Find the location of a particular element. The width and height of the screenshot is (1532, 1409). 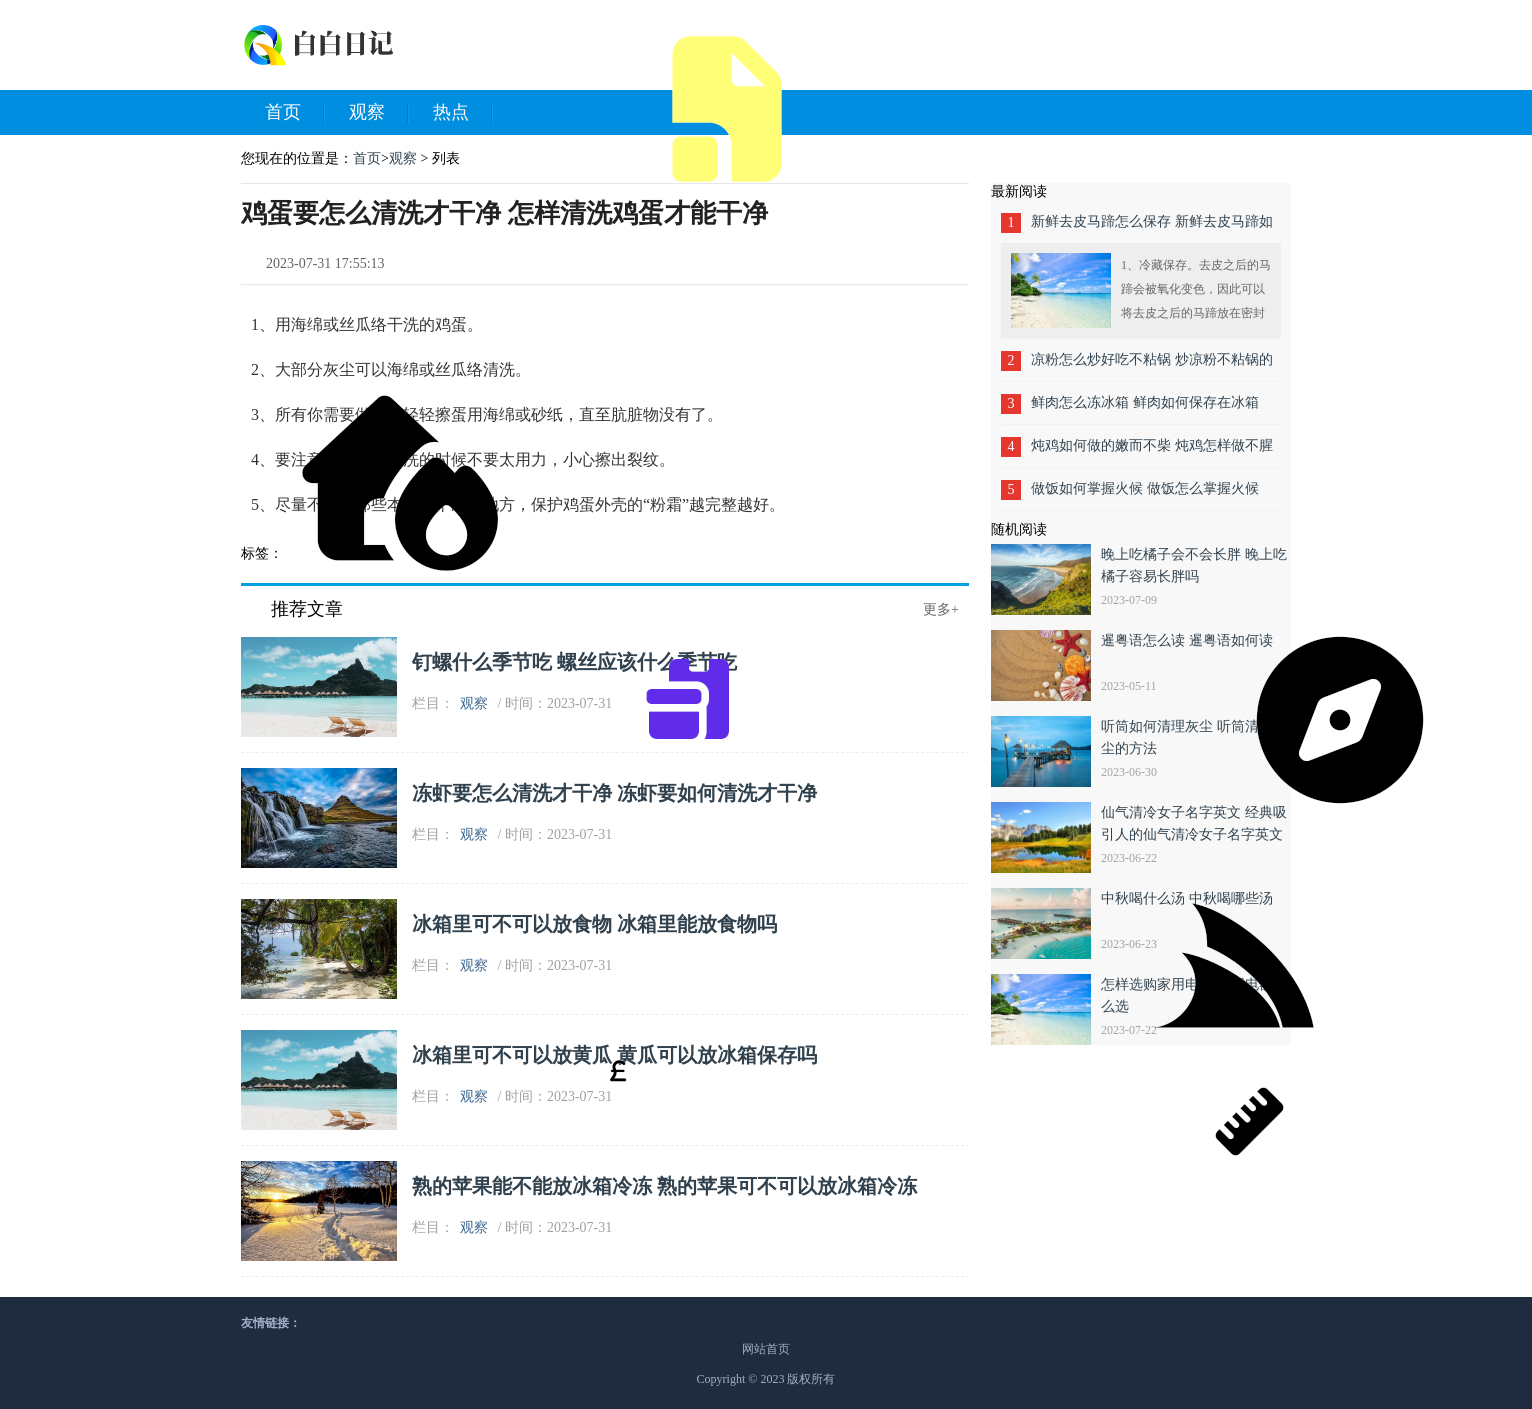

indicates a partial or incomplete file is located at coordinates (727, 109).